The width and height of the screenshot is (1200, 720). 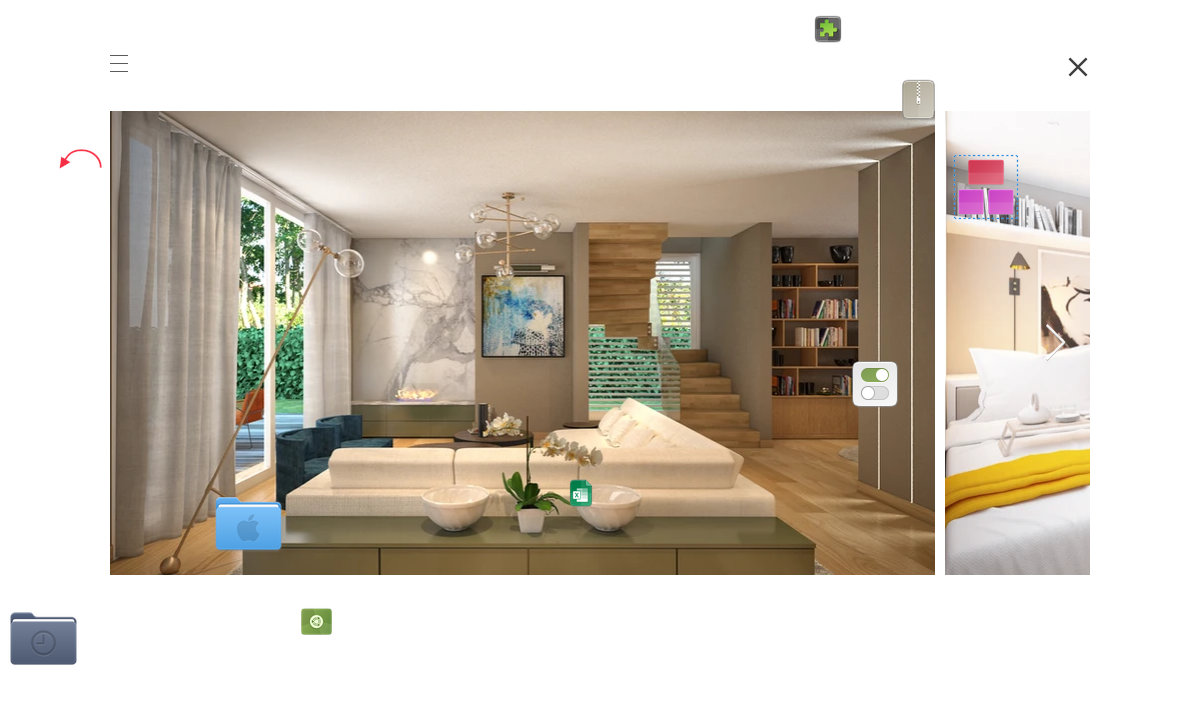 I want to click on select all items in the current view, so click(x=986, y=187).